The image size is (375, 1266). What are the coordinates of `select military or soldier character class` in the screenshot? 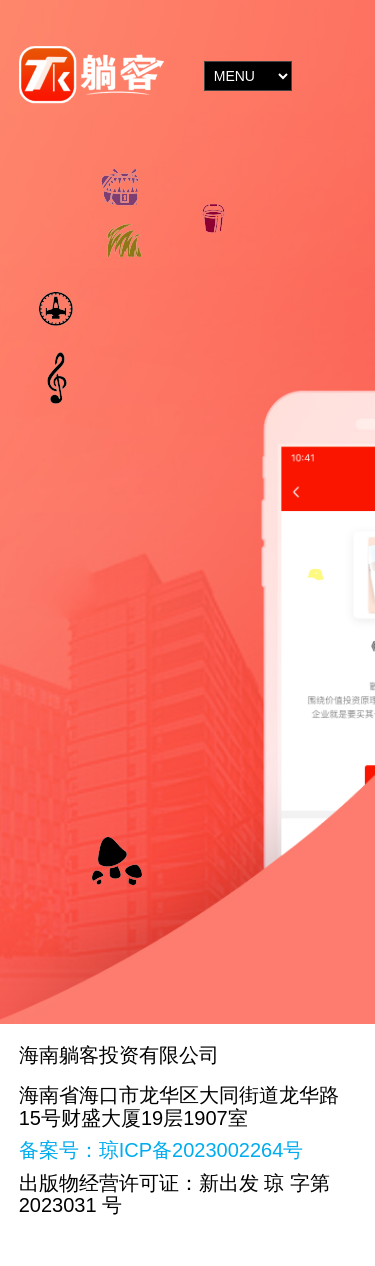 It's located at (315, 574).